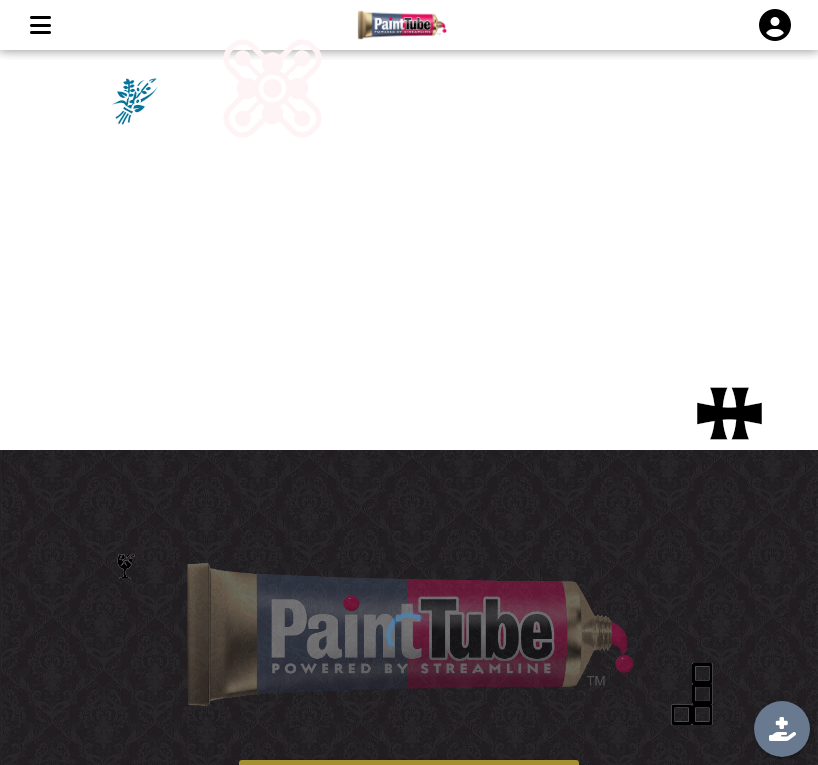 This screenshot has height=765, width=818. What do you see at coordinates (692, 694) in the screenshot?
I see `represents a tetris J-block piece` at bounding box center [692, 694].